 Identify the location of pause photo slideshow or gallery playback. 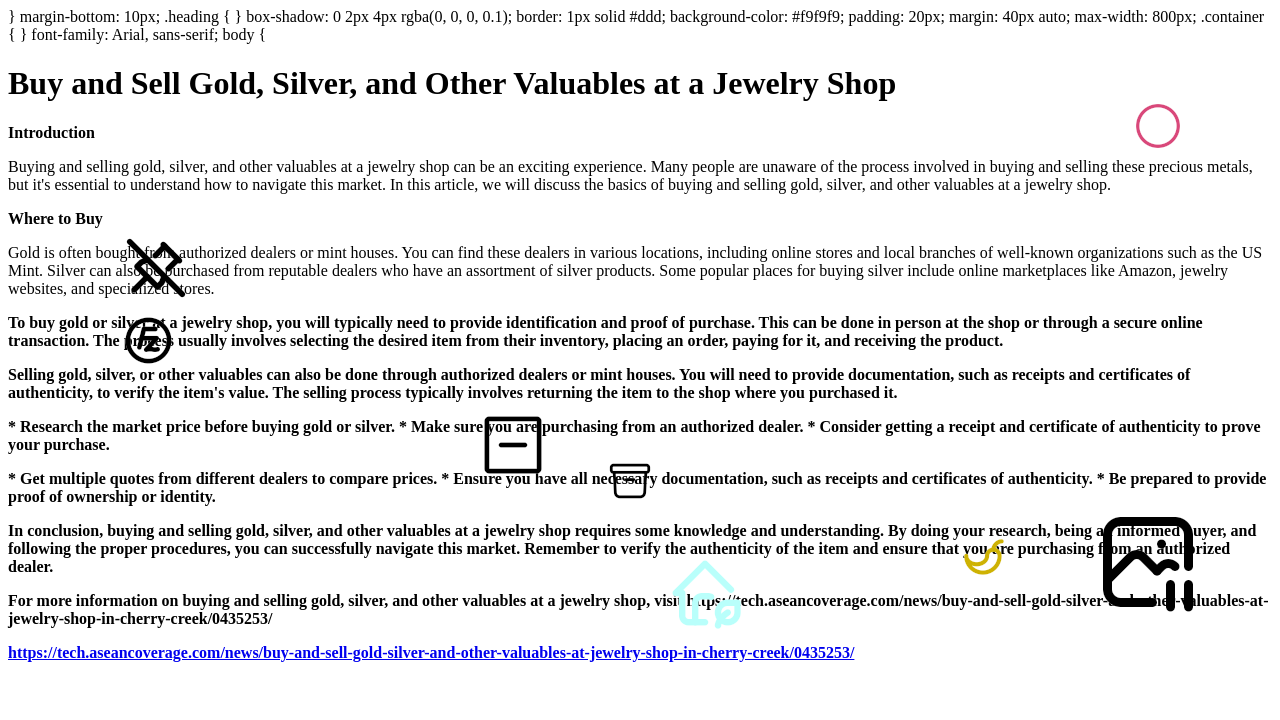
(1148, 562).